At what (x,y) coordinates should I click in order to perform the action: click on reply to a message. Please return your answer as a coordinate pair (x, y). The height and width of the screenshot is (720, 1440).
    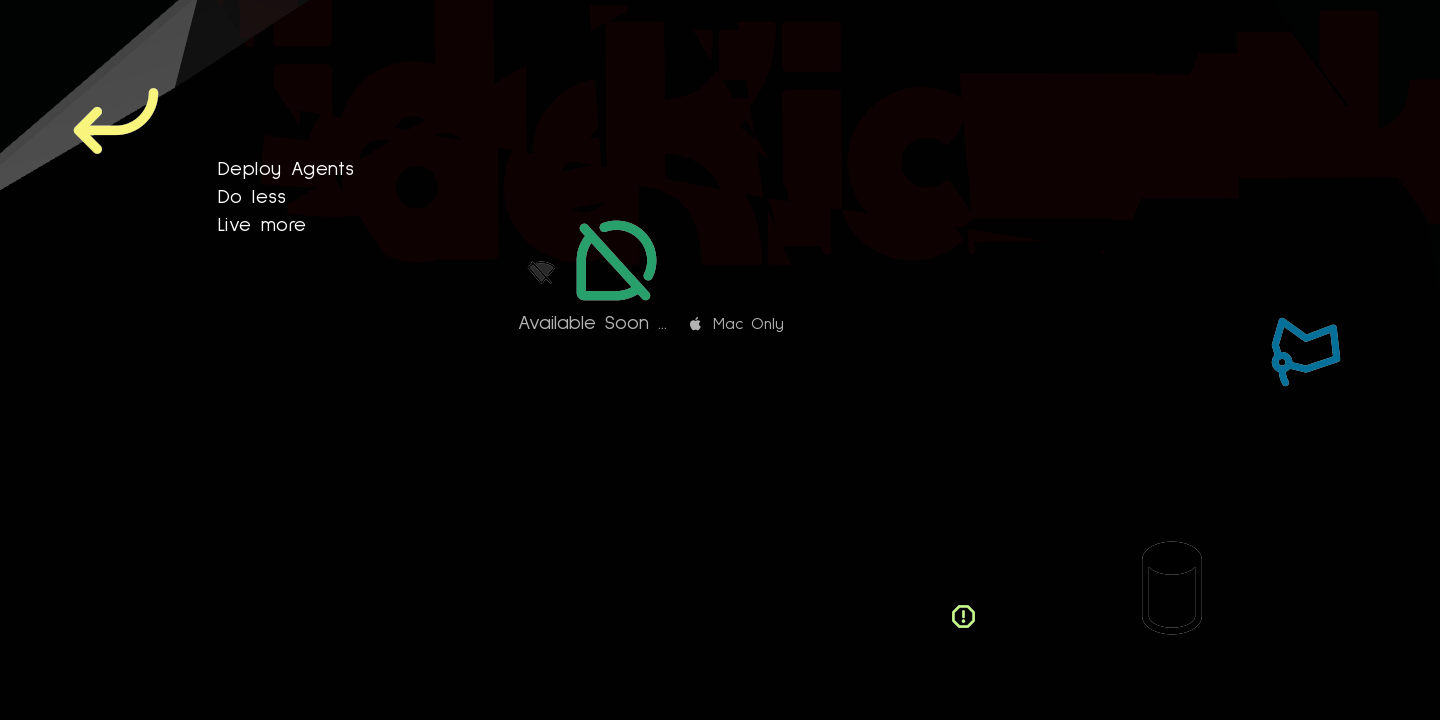
    Looking at the image, I should click on (116, 121).